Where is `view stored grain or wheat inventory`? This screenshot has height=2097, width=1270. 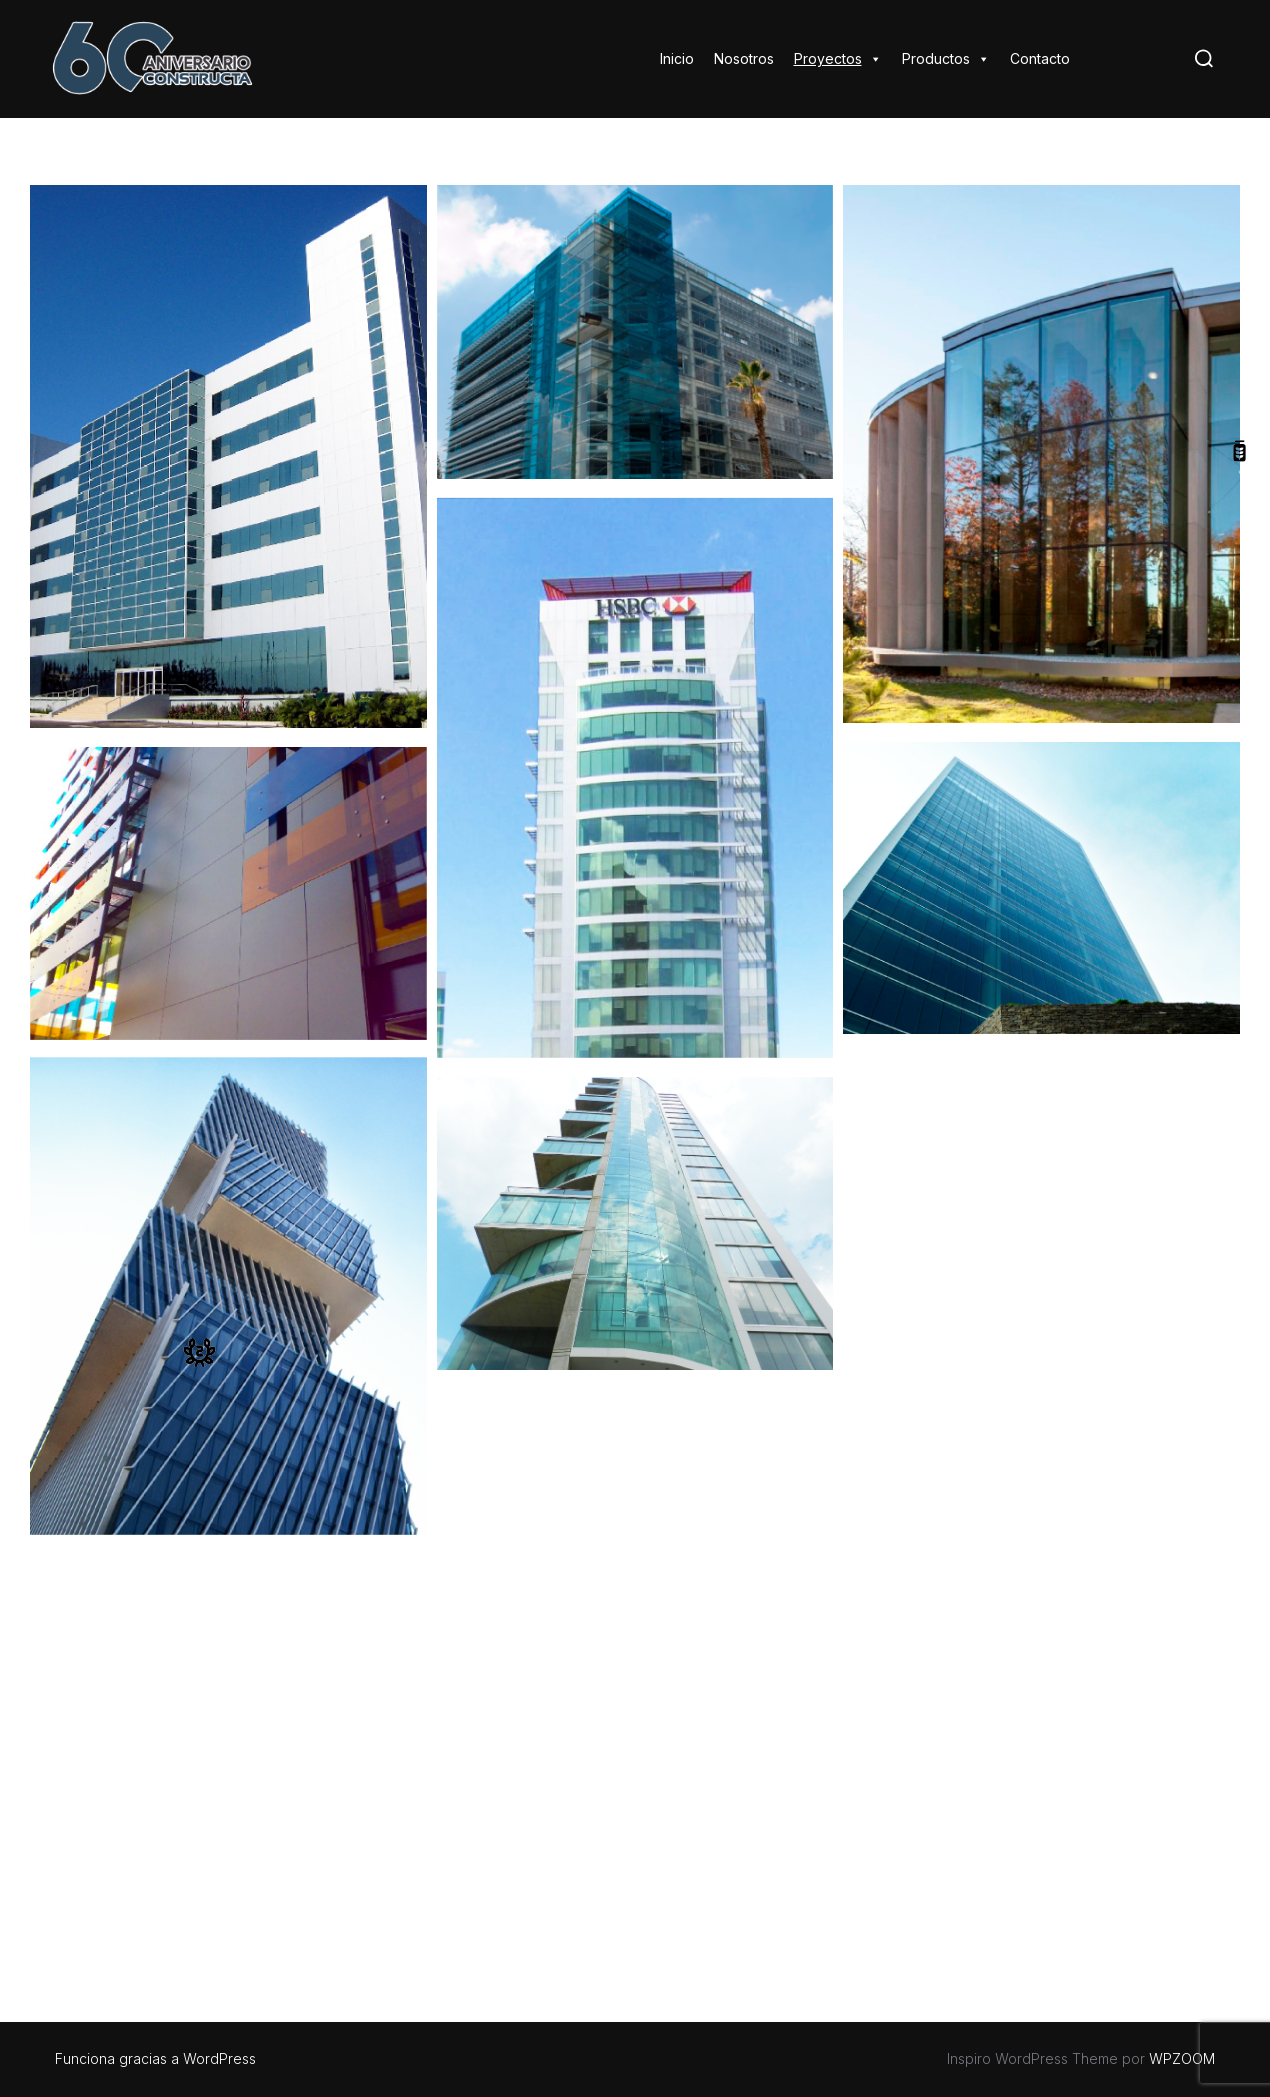 view stored grain or wheat inventory is located at coordinates (1239, 451).